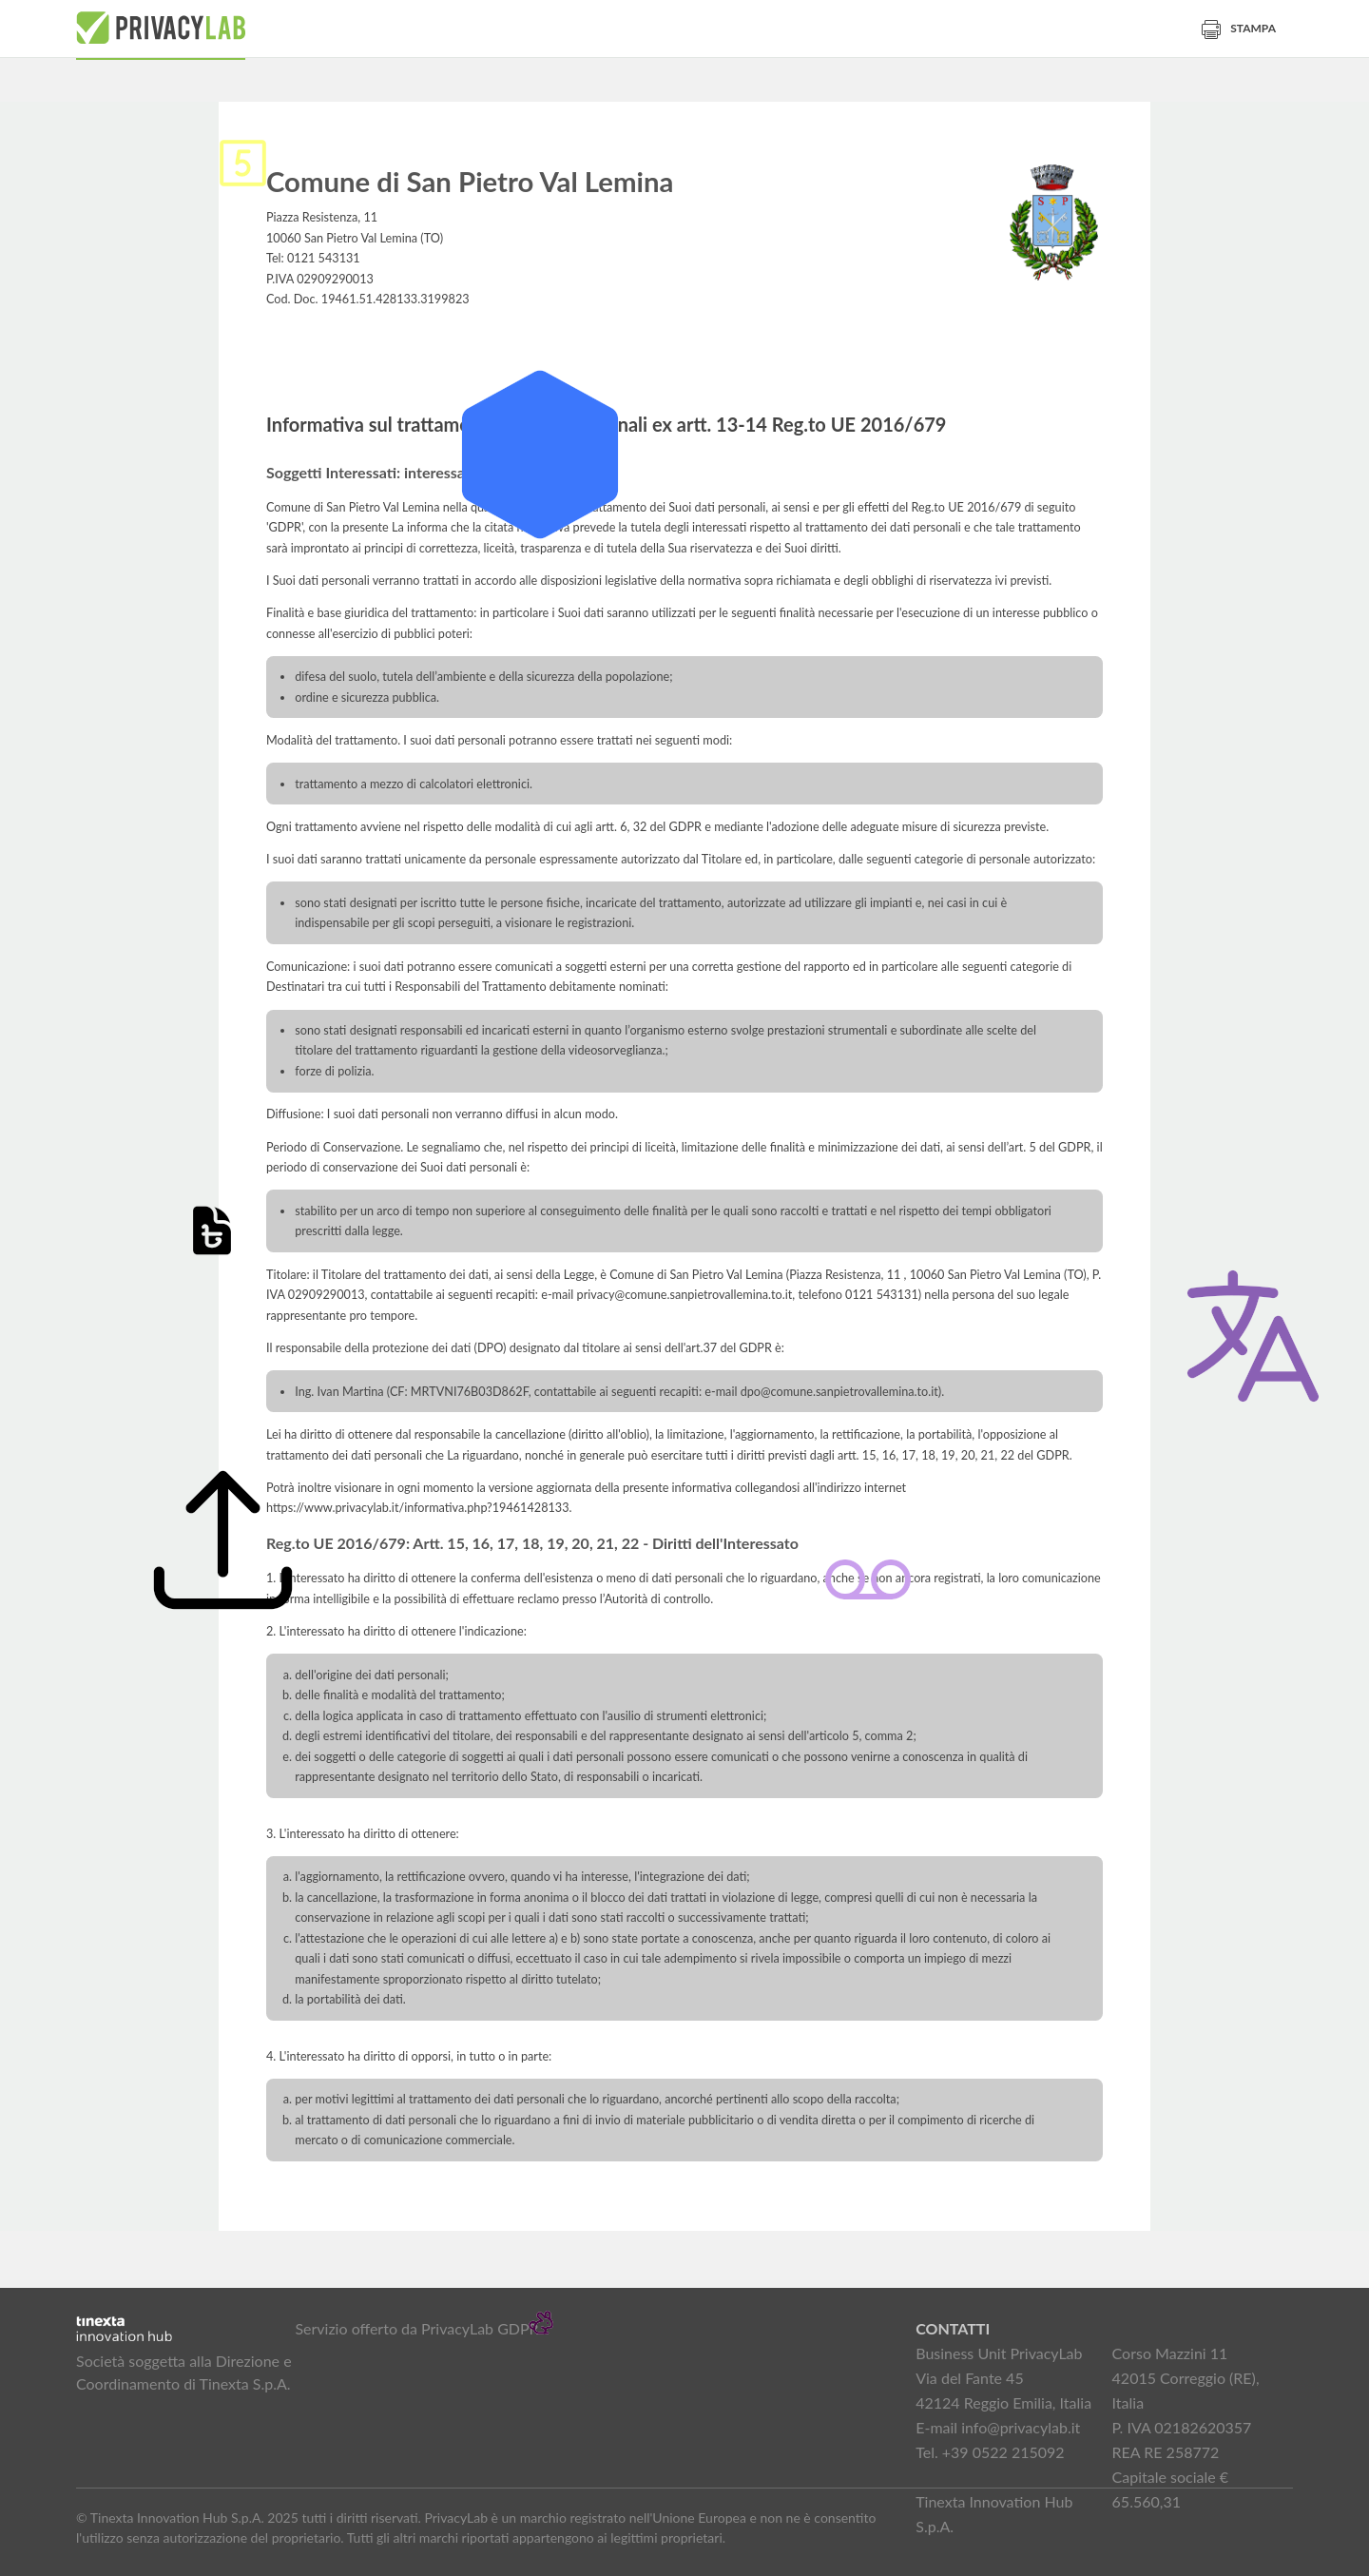 The image size is (1369, 2576). What do you see at coordinates (868, 1579) in the screenshot?
I see `access voicemail messages` at bounding box center [868, 1579].